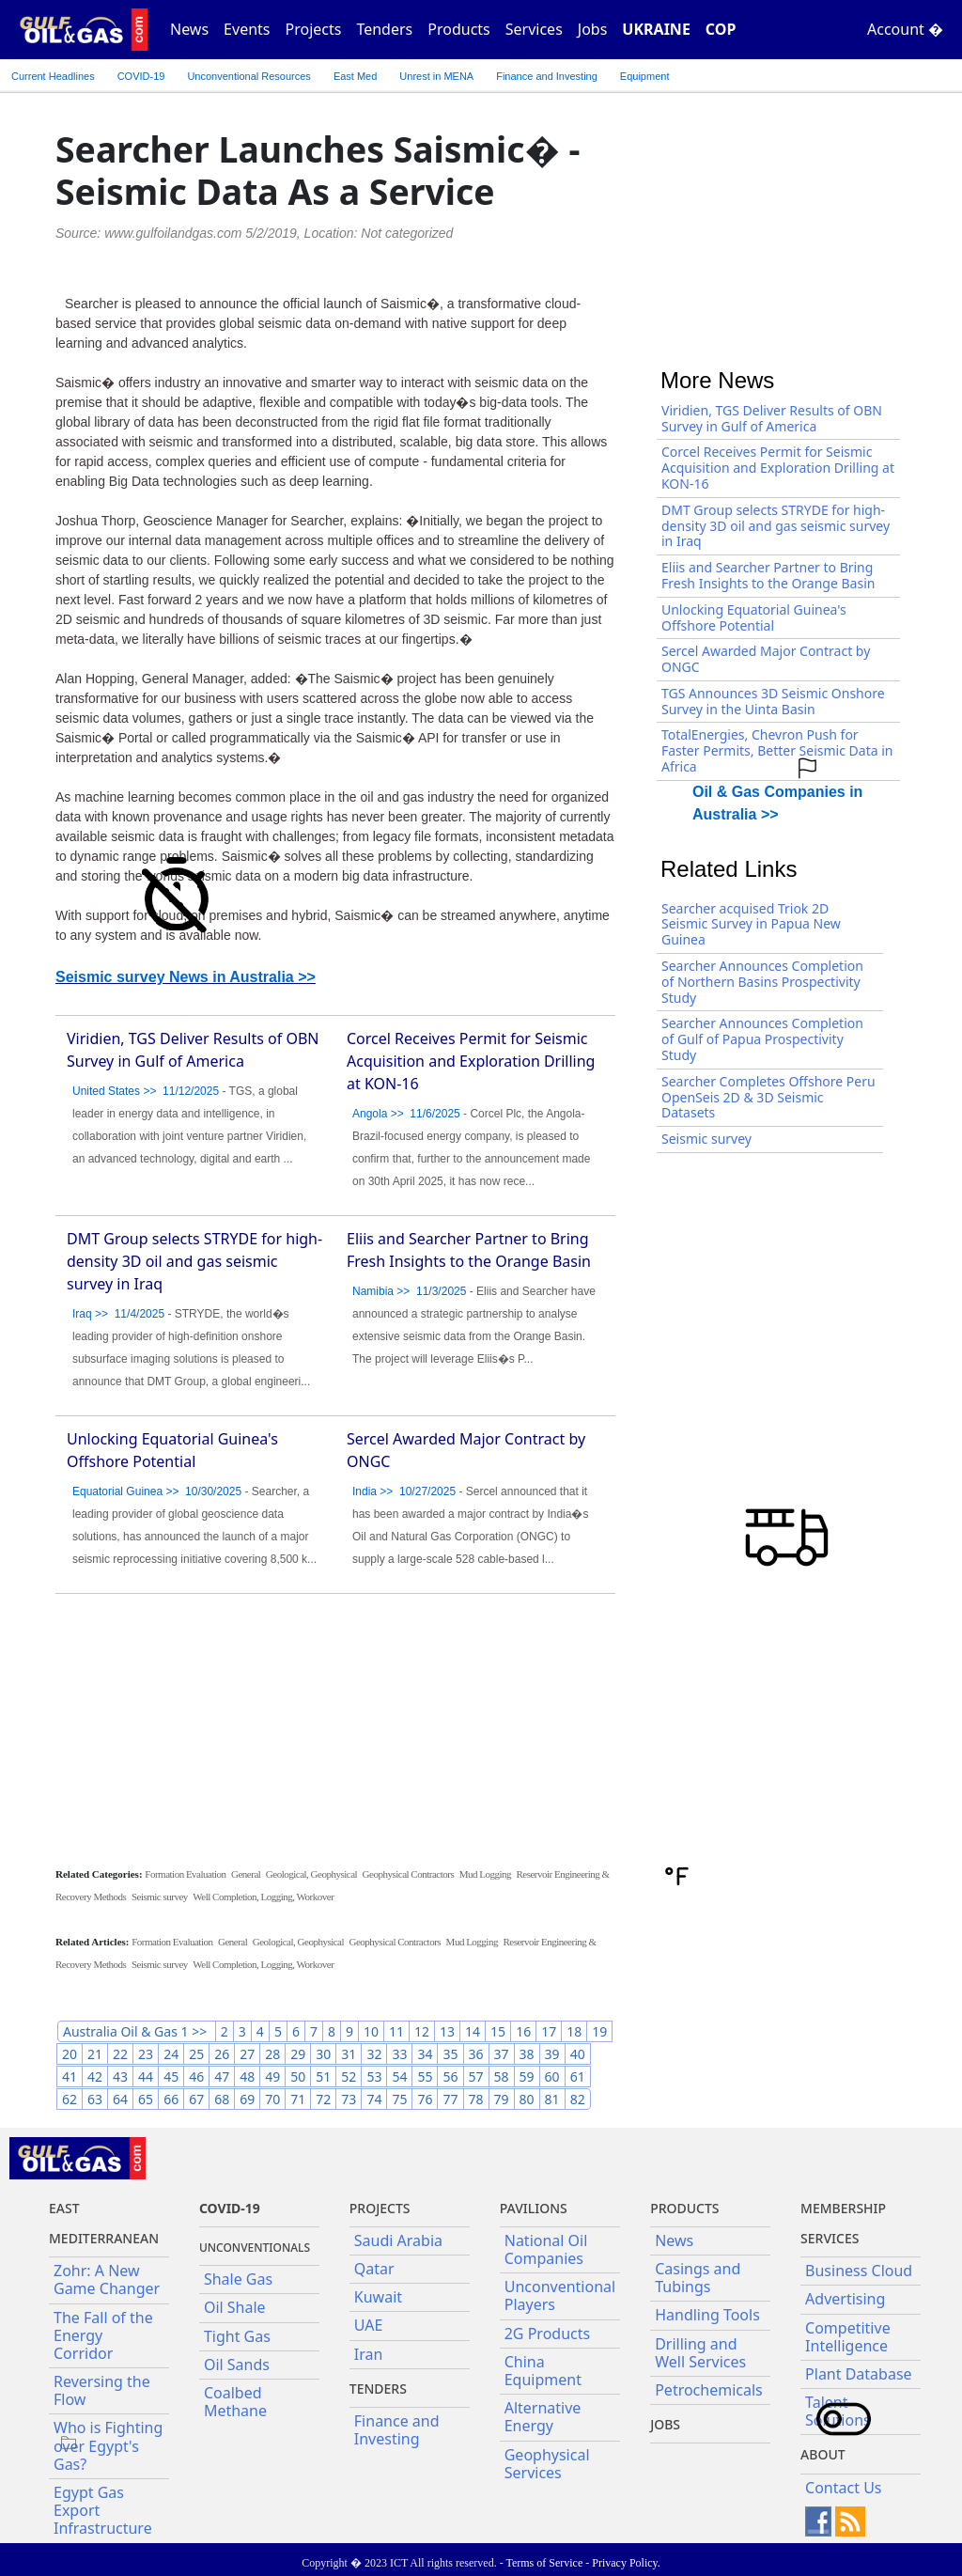 Image resolution: width=962 pixels, height=2576 pixels. What do you see at coordinates (676, 1876) in the screenshot?
I see `display temperature in fahrenheit` at bounding box center [676, 1876].